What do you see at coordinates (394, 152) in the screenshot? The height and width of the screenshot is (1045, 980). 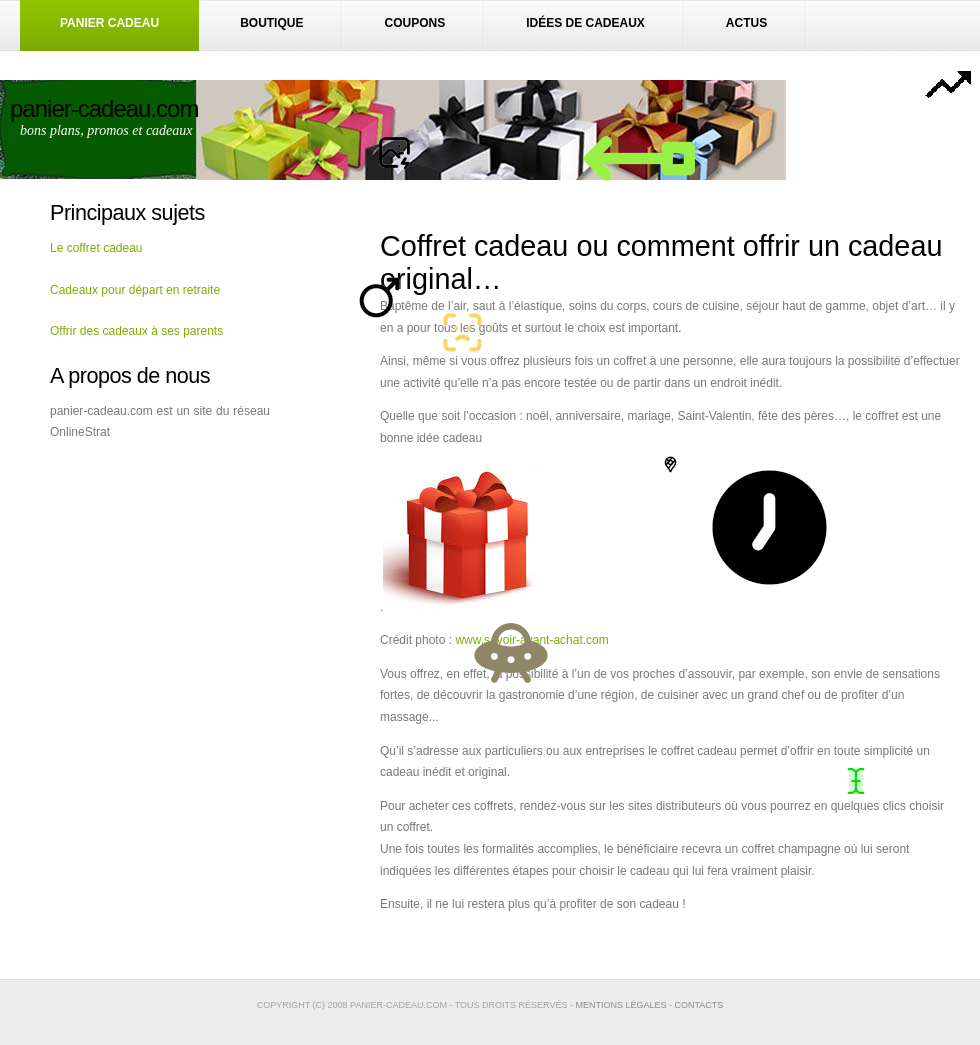 I see `quick photo enhancement or auto-fix` at bounding box center [394, 152].